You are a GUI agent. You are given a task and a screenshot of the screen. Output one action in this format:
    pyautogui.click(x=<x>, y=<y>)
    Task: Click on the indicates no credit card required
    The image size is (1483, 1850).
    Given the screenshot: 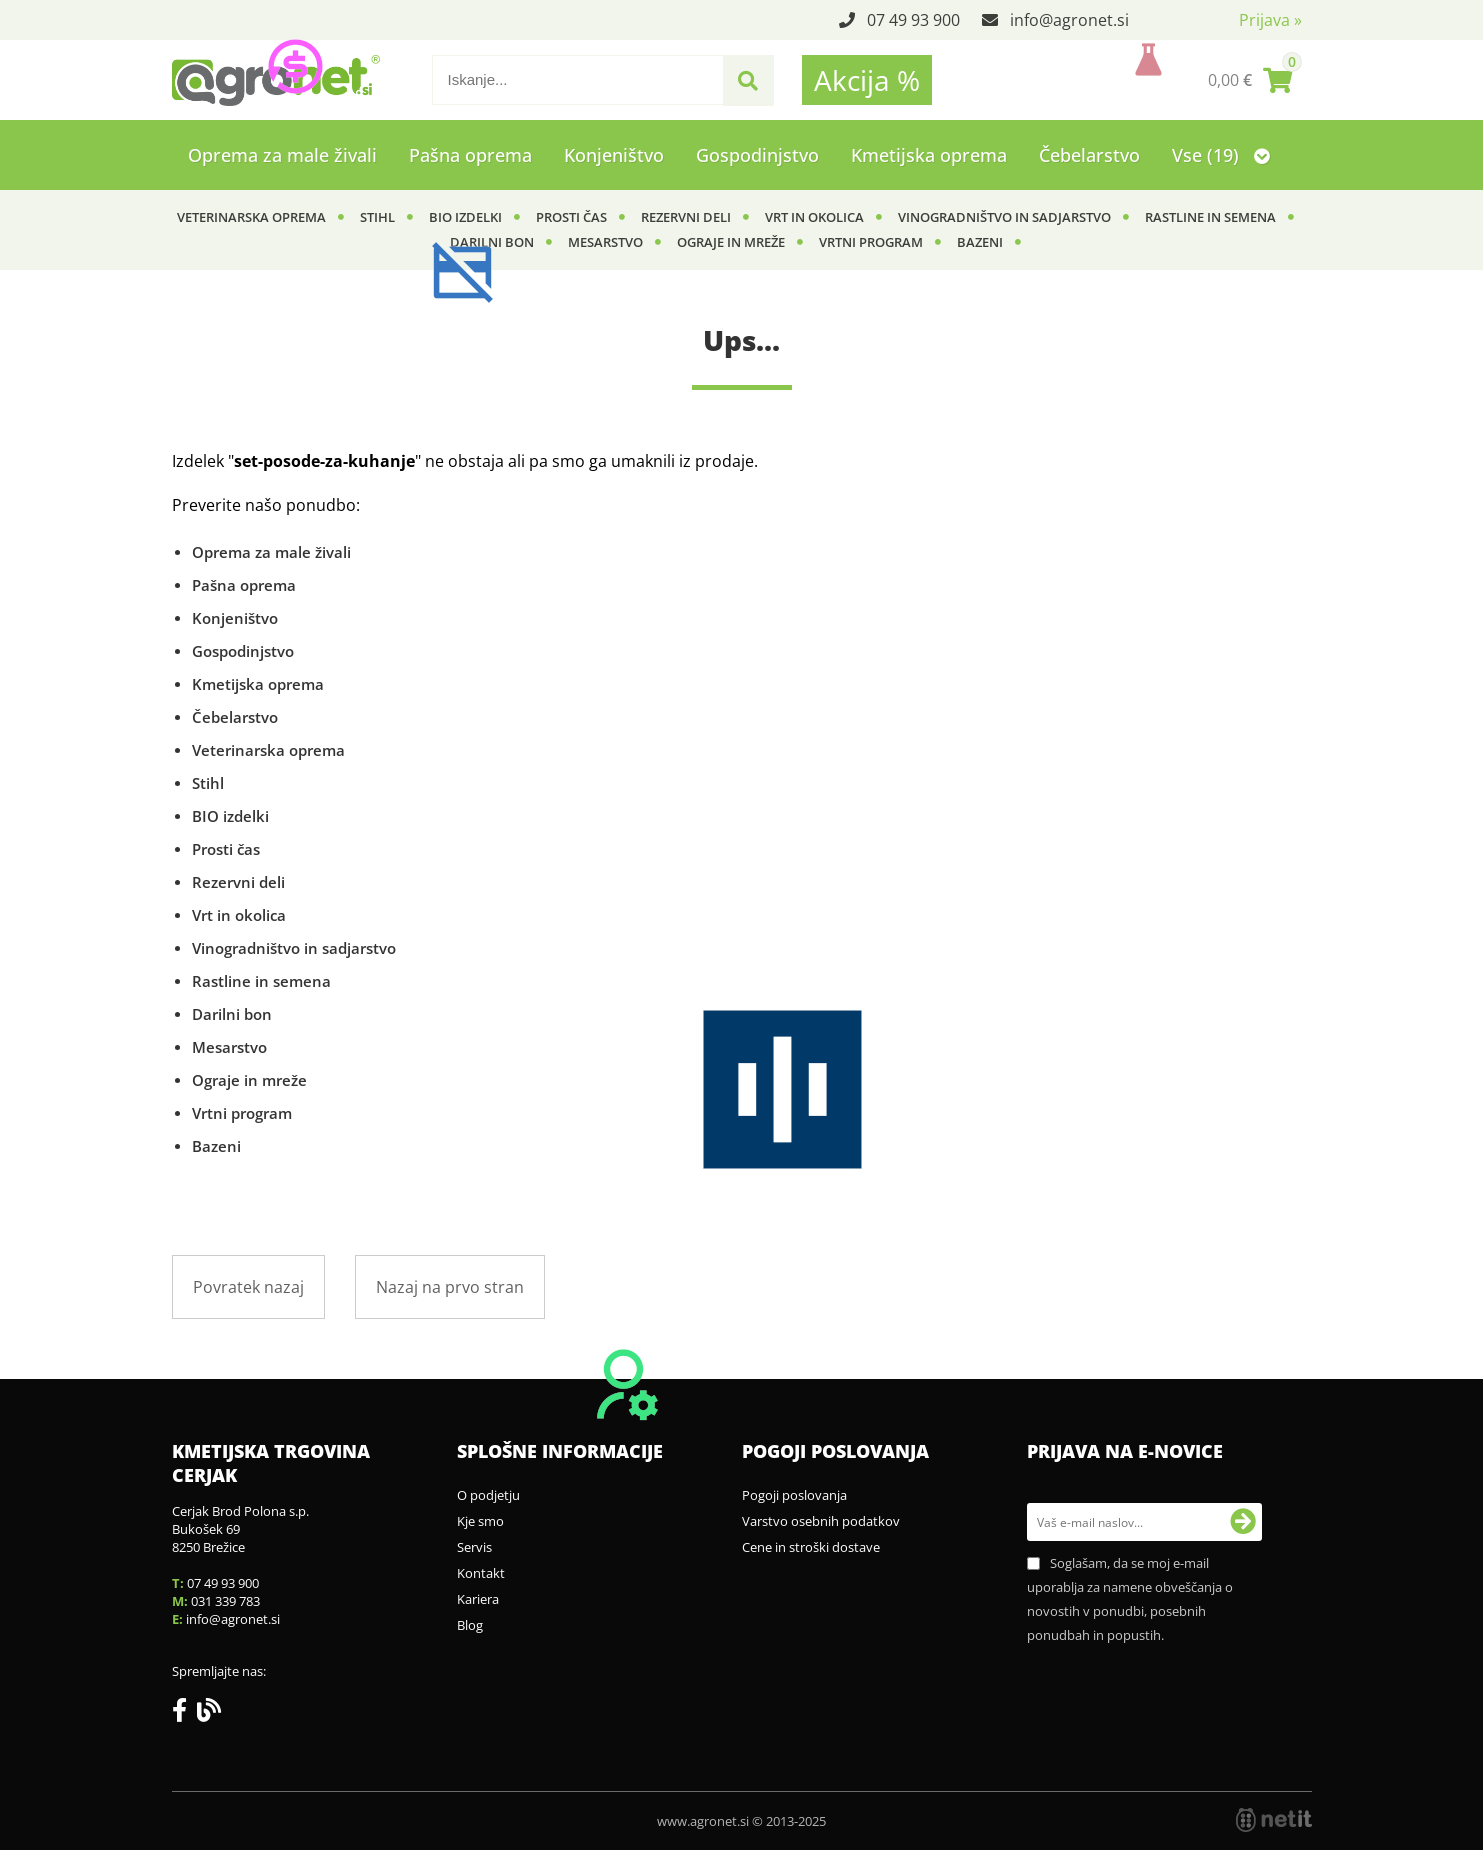 What is the action you would take?
    pyautogui.click(x=462, y=272)
    